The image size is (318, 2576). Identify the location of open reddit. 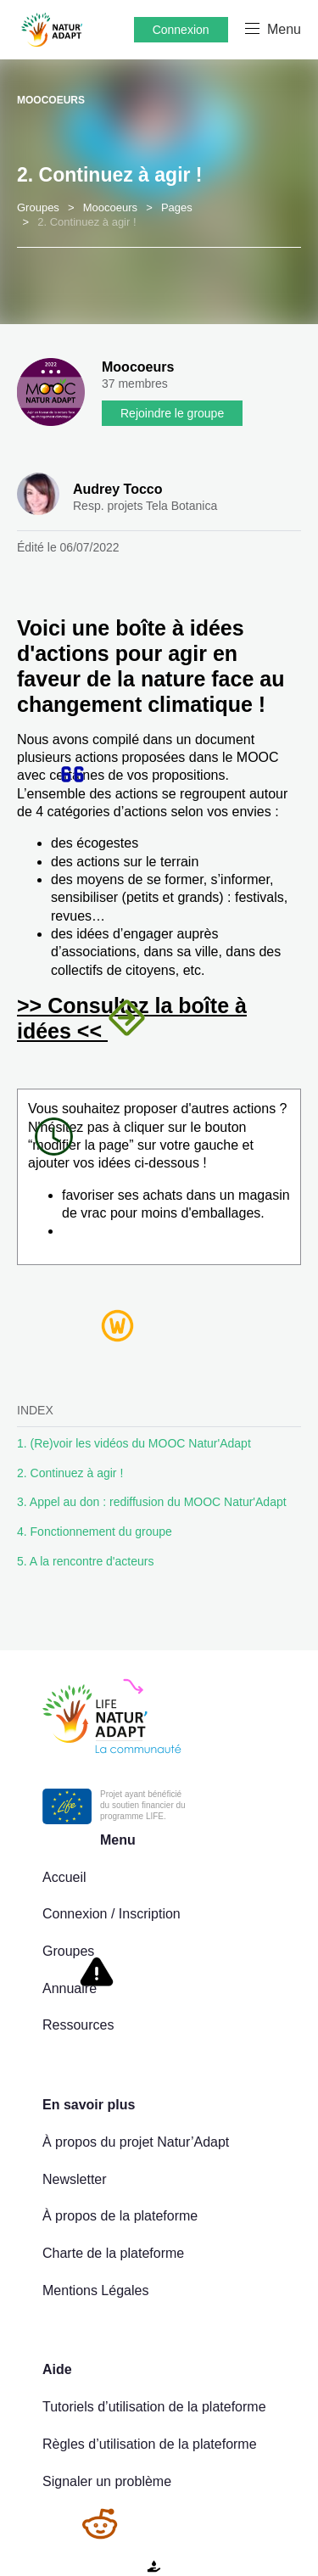
(100, 2523).